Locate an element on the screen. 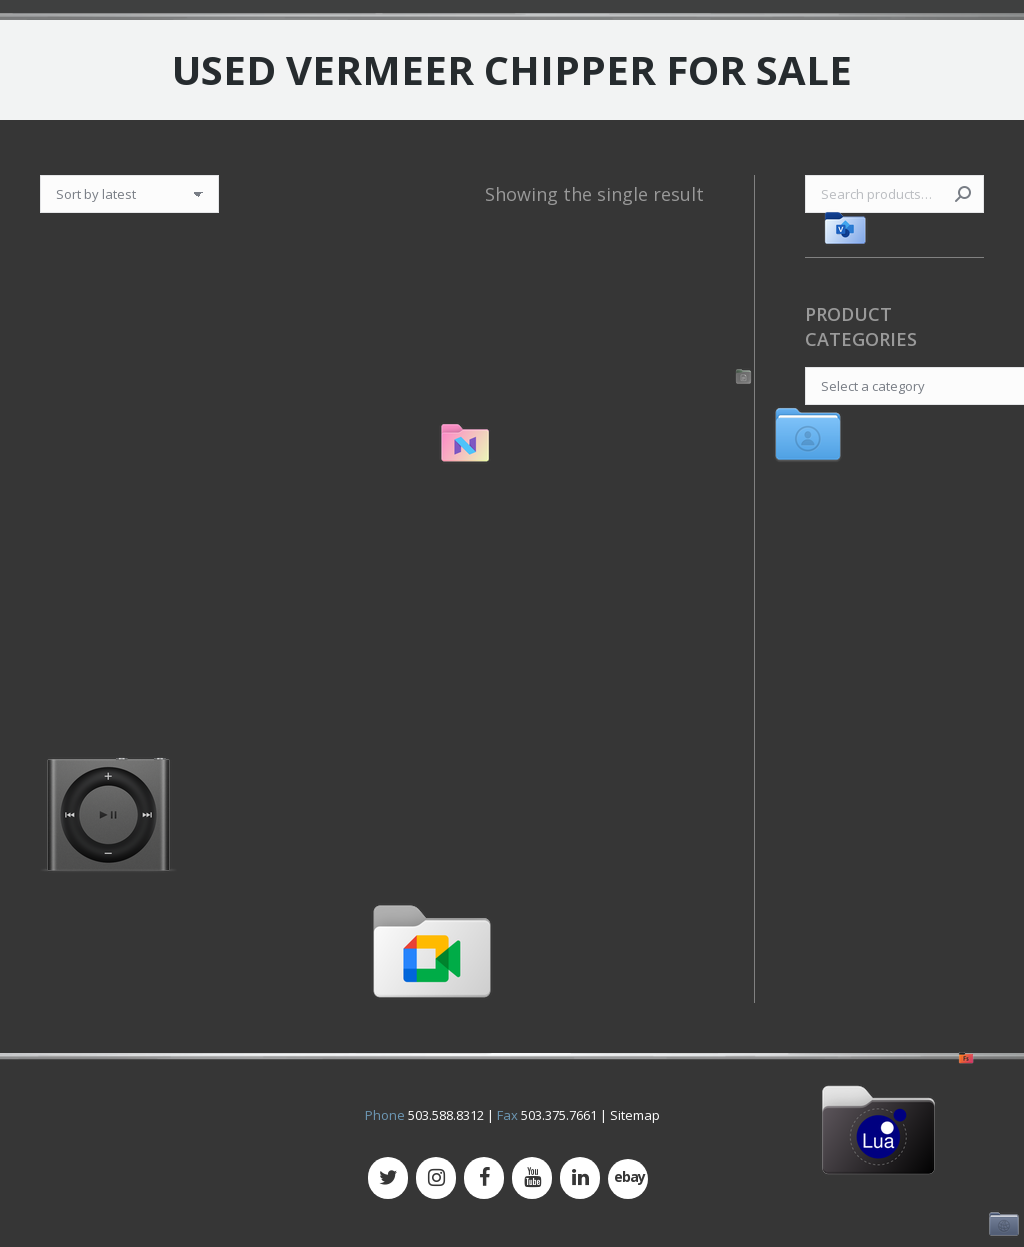 This screenshot has width=1024, height=1247. iPod shuffle device in space gray is located at coordinates (108, 814).